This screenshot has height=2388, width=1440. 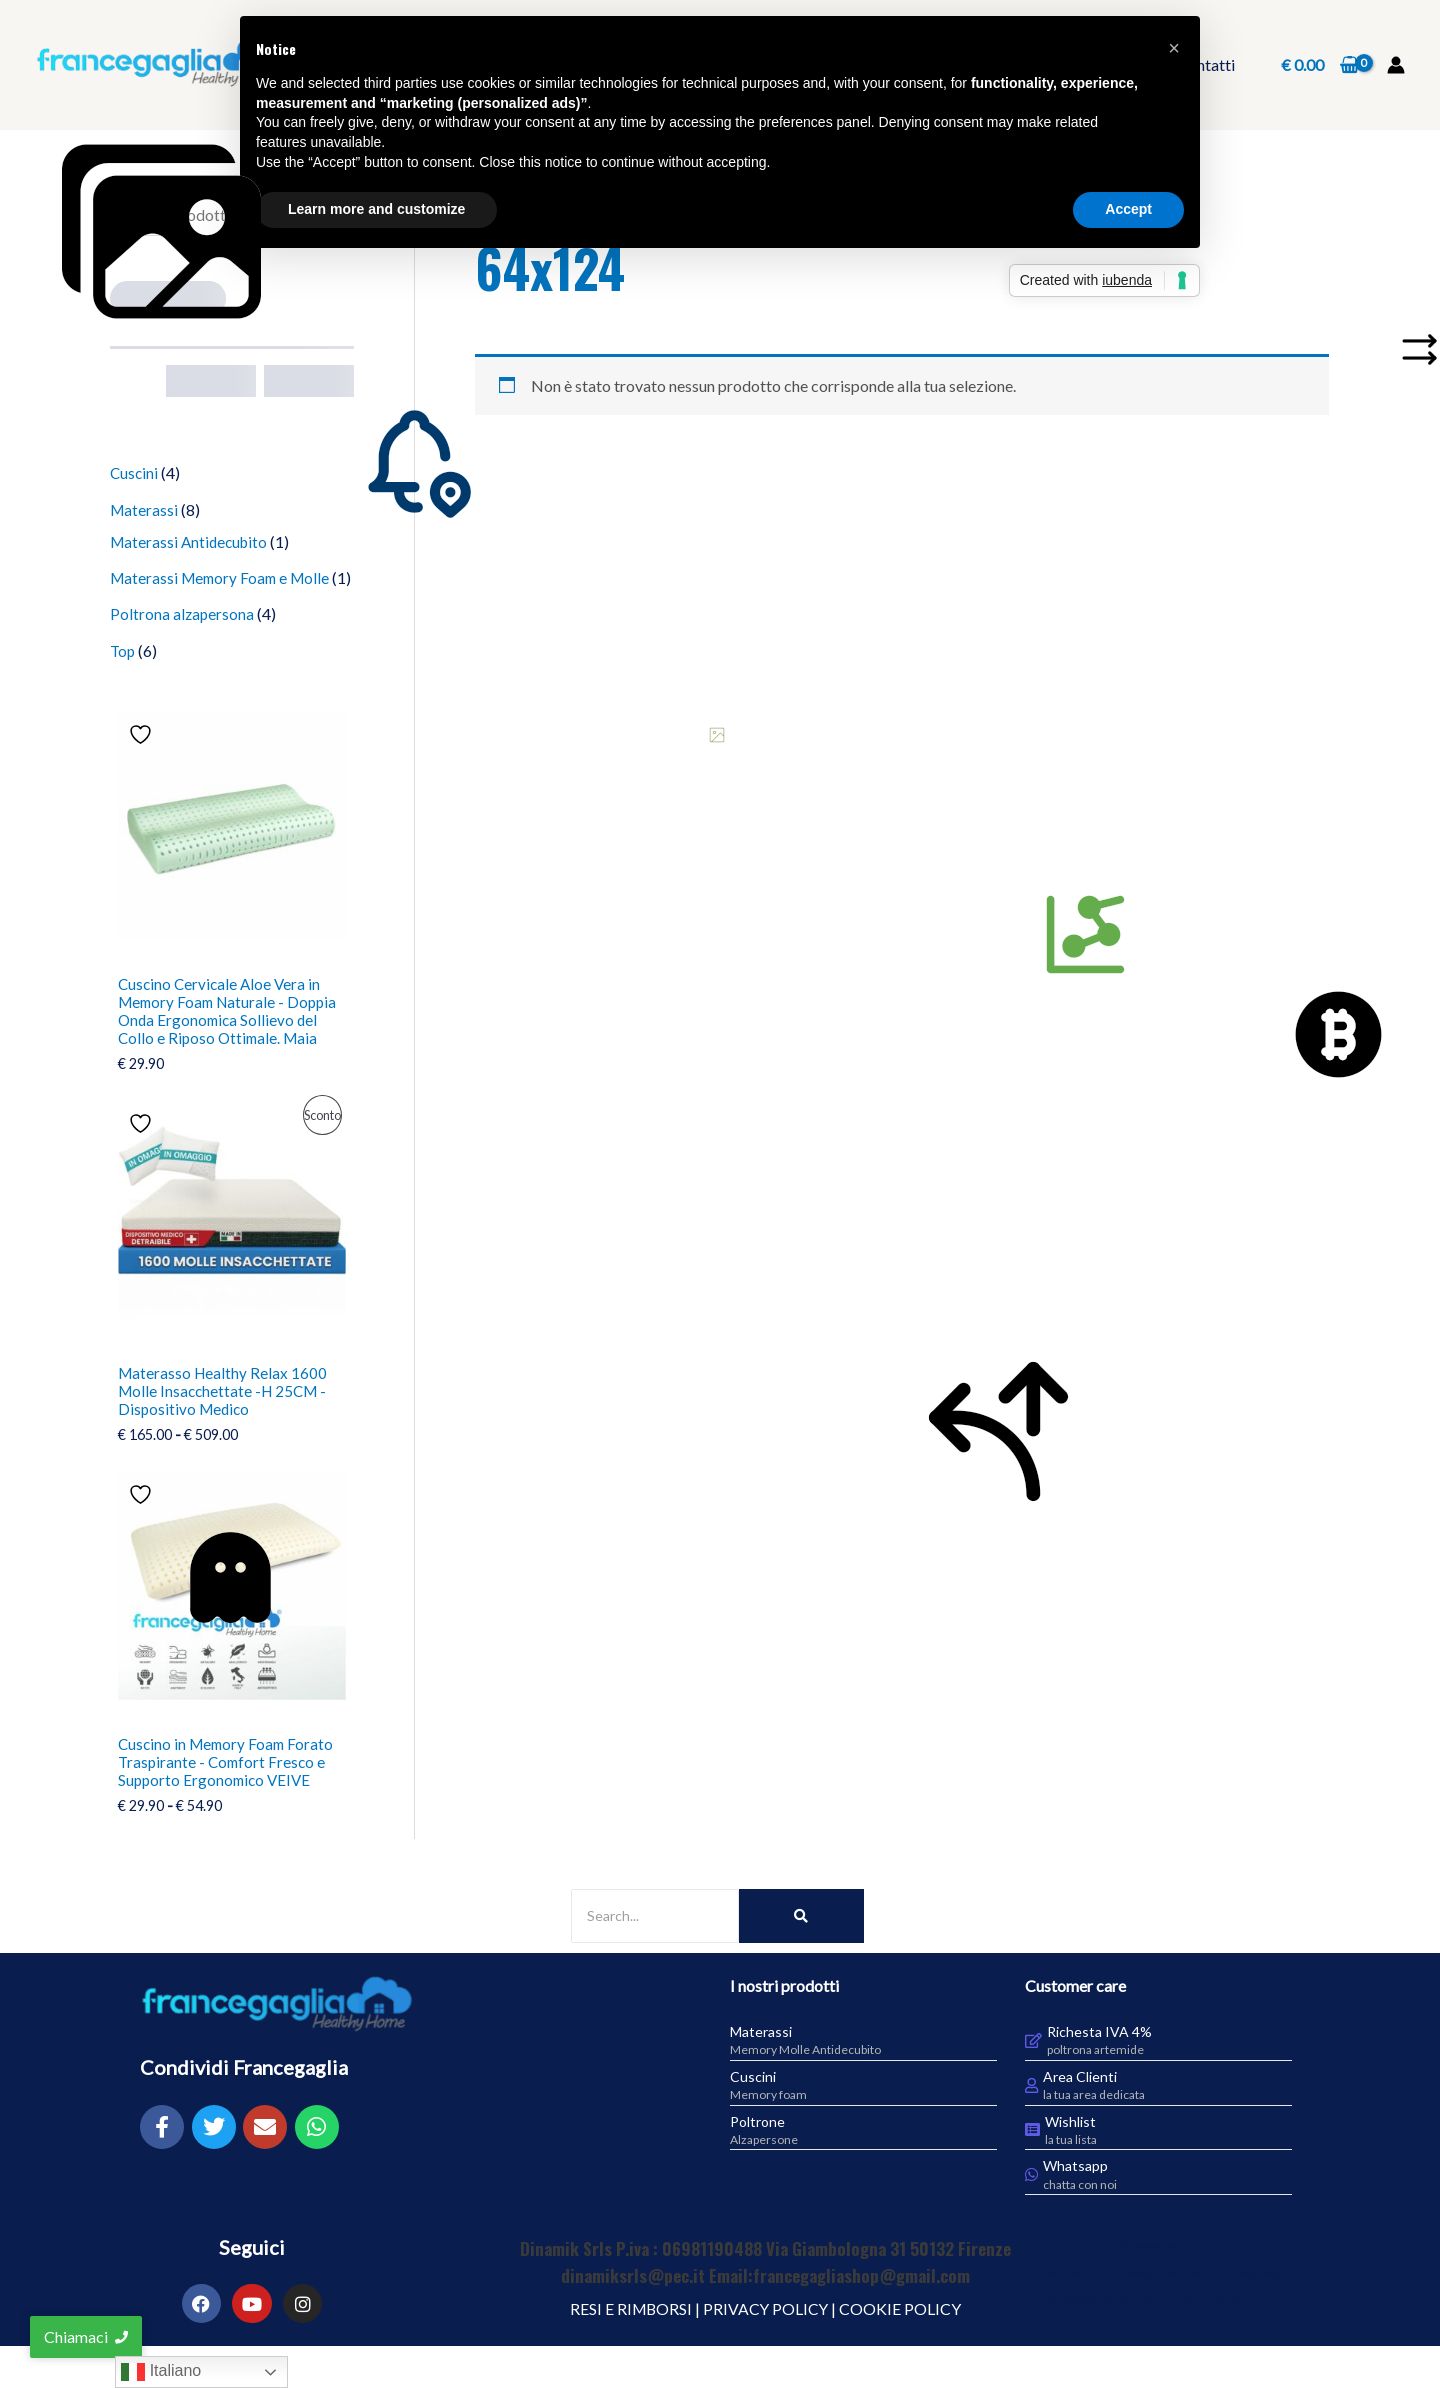 I want to click on pin a notification to keep it visible, so click(x=414, y=461).